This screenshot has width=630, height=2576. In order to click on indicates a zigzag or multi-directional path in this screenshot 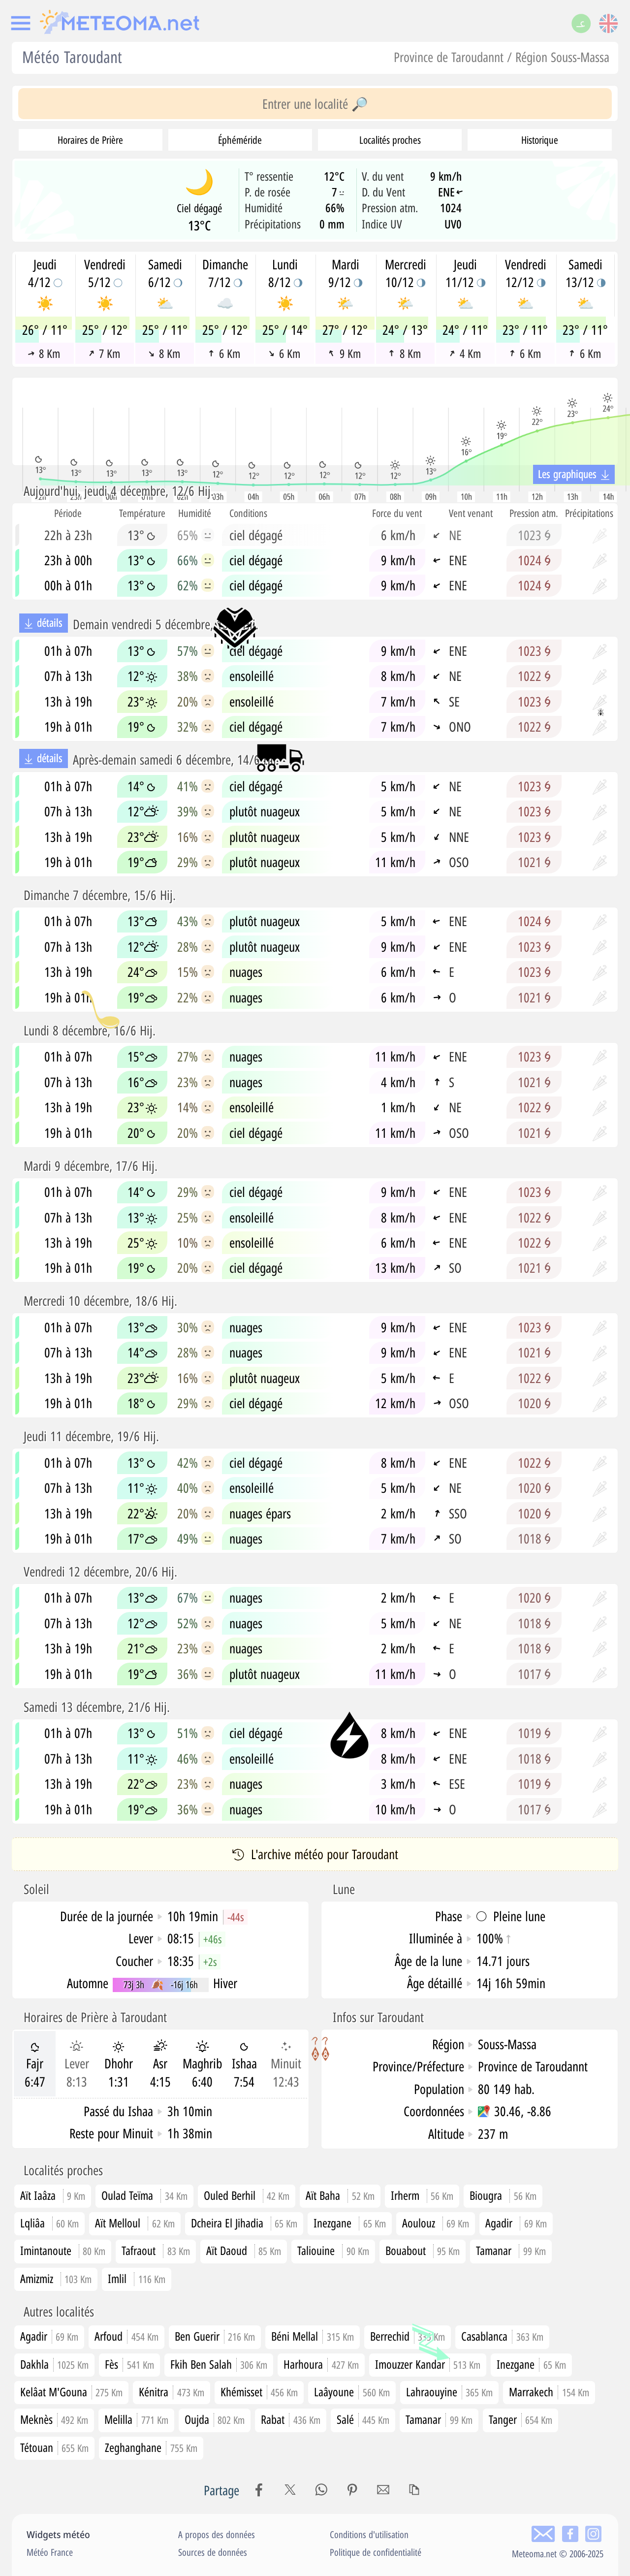, I will do `click(431, 2342)`.